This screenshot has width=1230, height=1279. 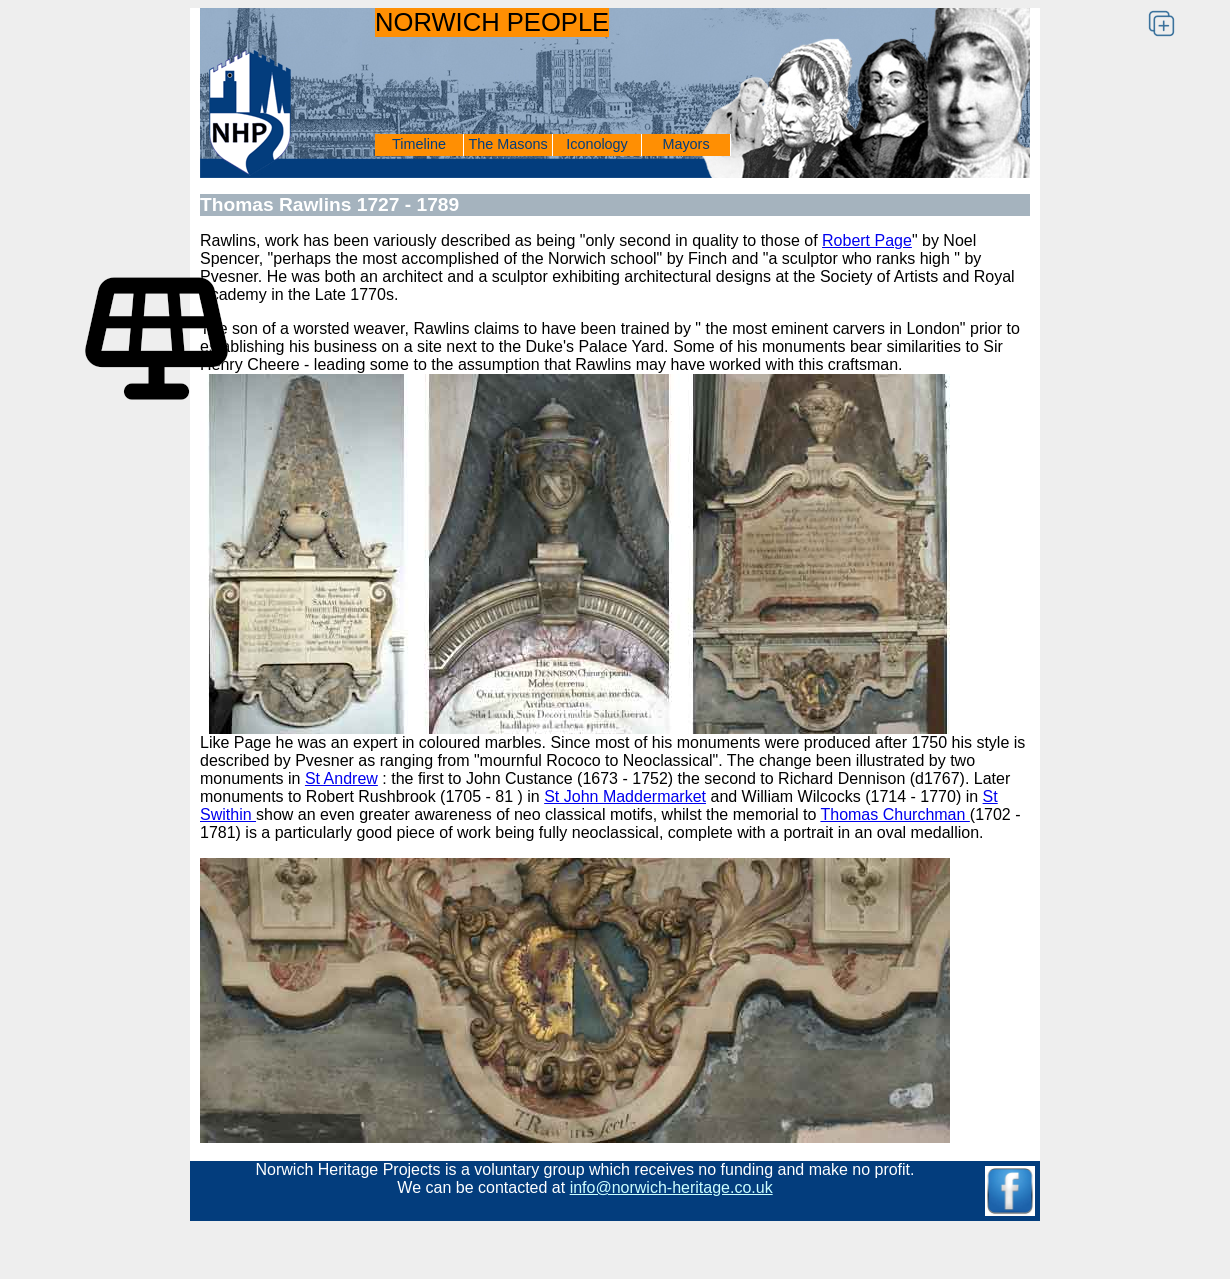 What do you see at coordinates (156, 334) in the screenshot?
I see `access solar energy or power settings` at bounding box center [156, 334].